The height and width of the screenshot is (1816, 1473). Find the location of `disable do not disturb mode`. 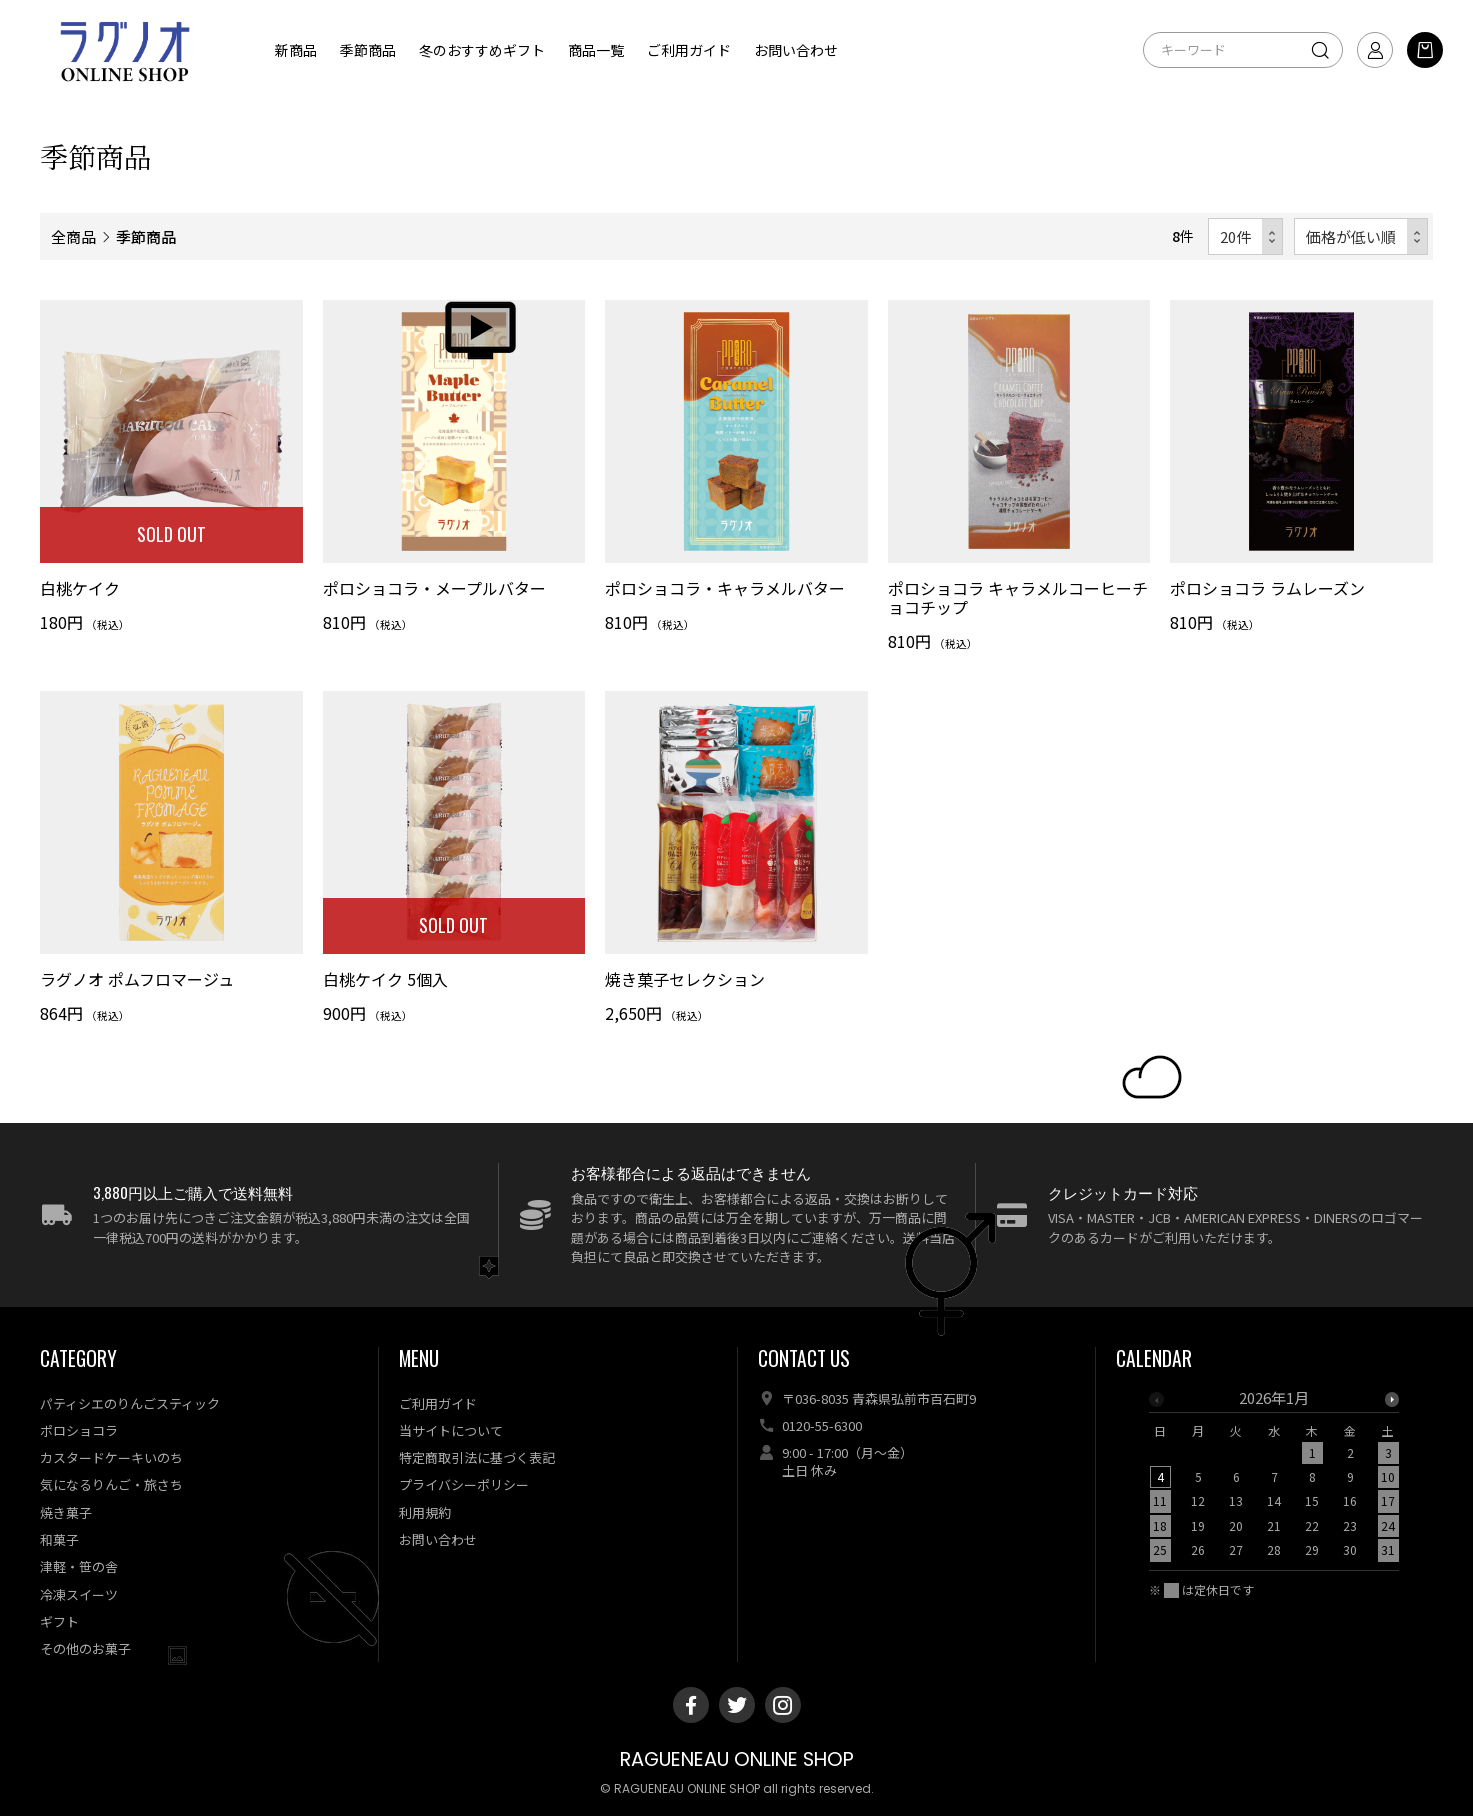

disable do not disturb mode is located at coordinates (333, 1597).